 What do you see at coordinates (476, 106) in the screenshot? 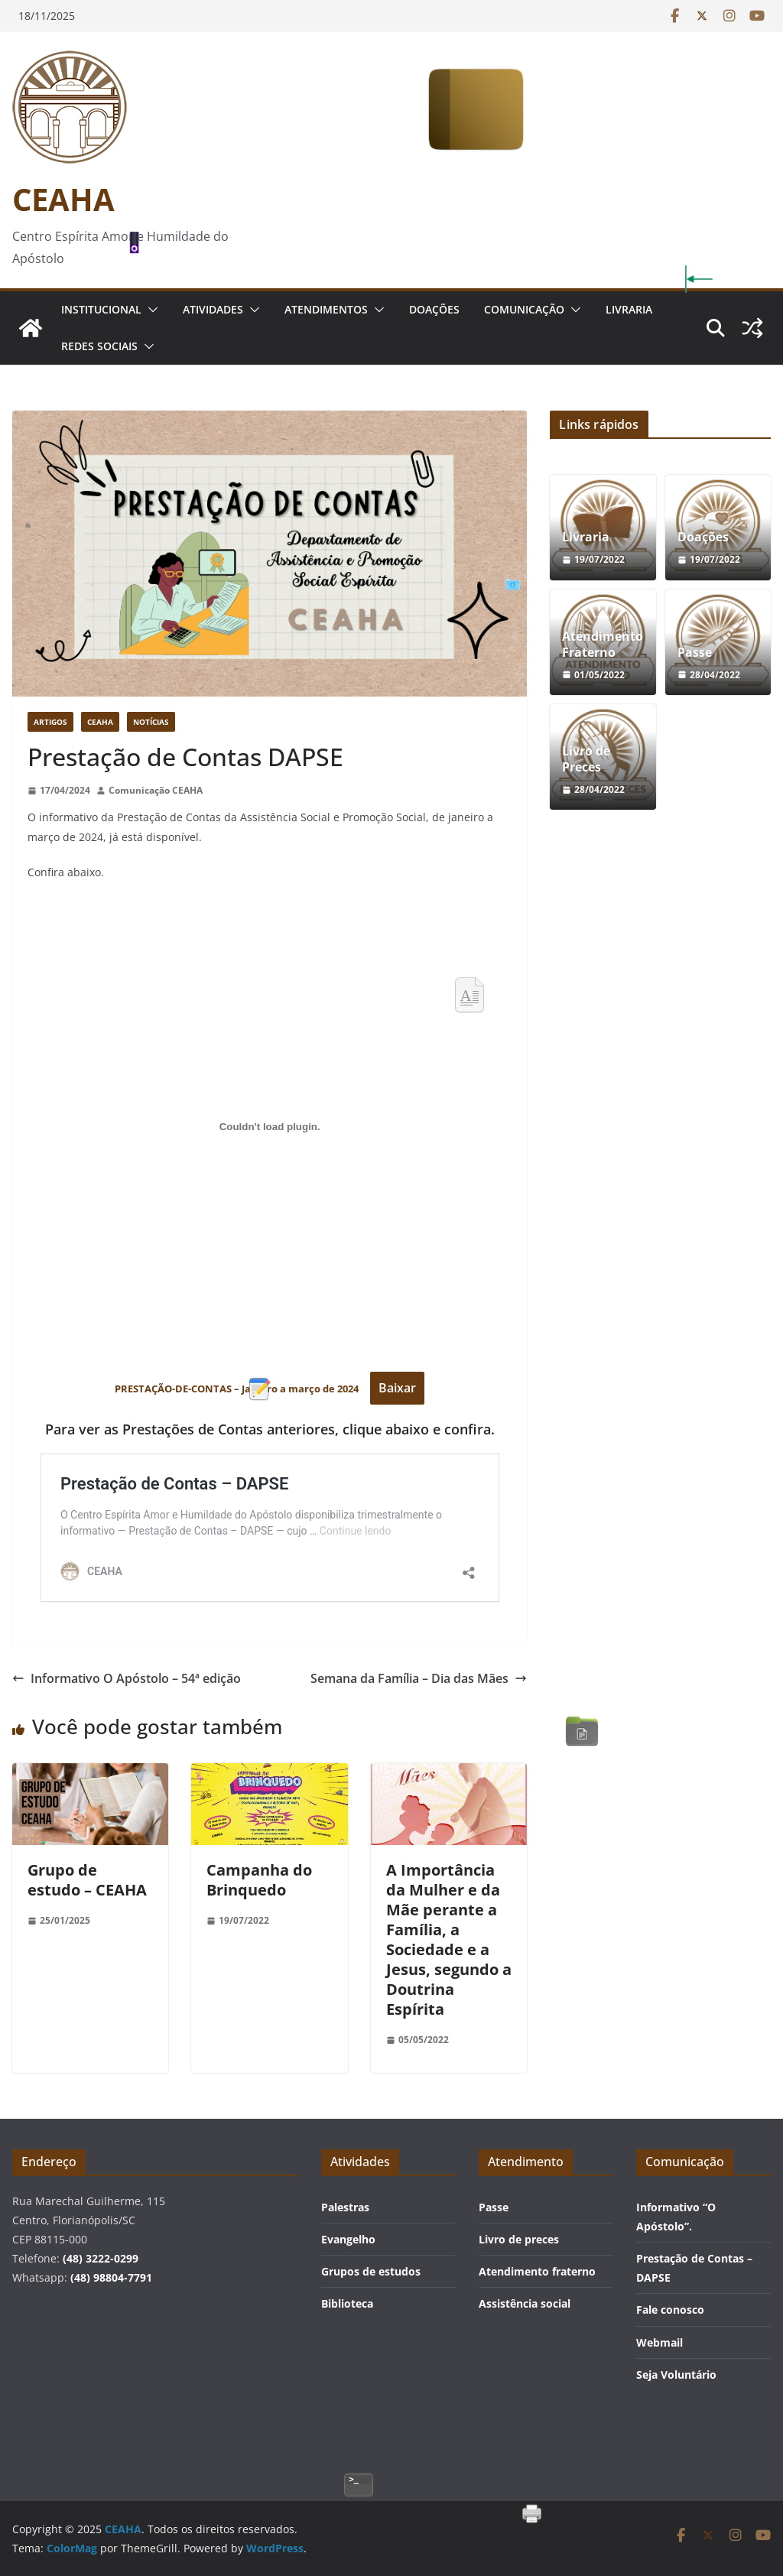
I see `access the desktop folder` at bounding box center [476, 106].